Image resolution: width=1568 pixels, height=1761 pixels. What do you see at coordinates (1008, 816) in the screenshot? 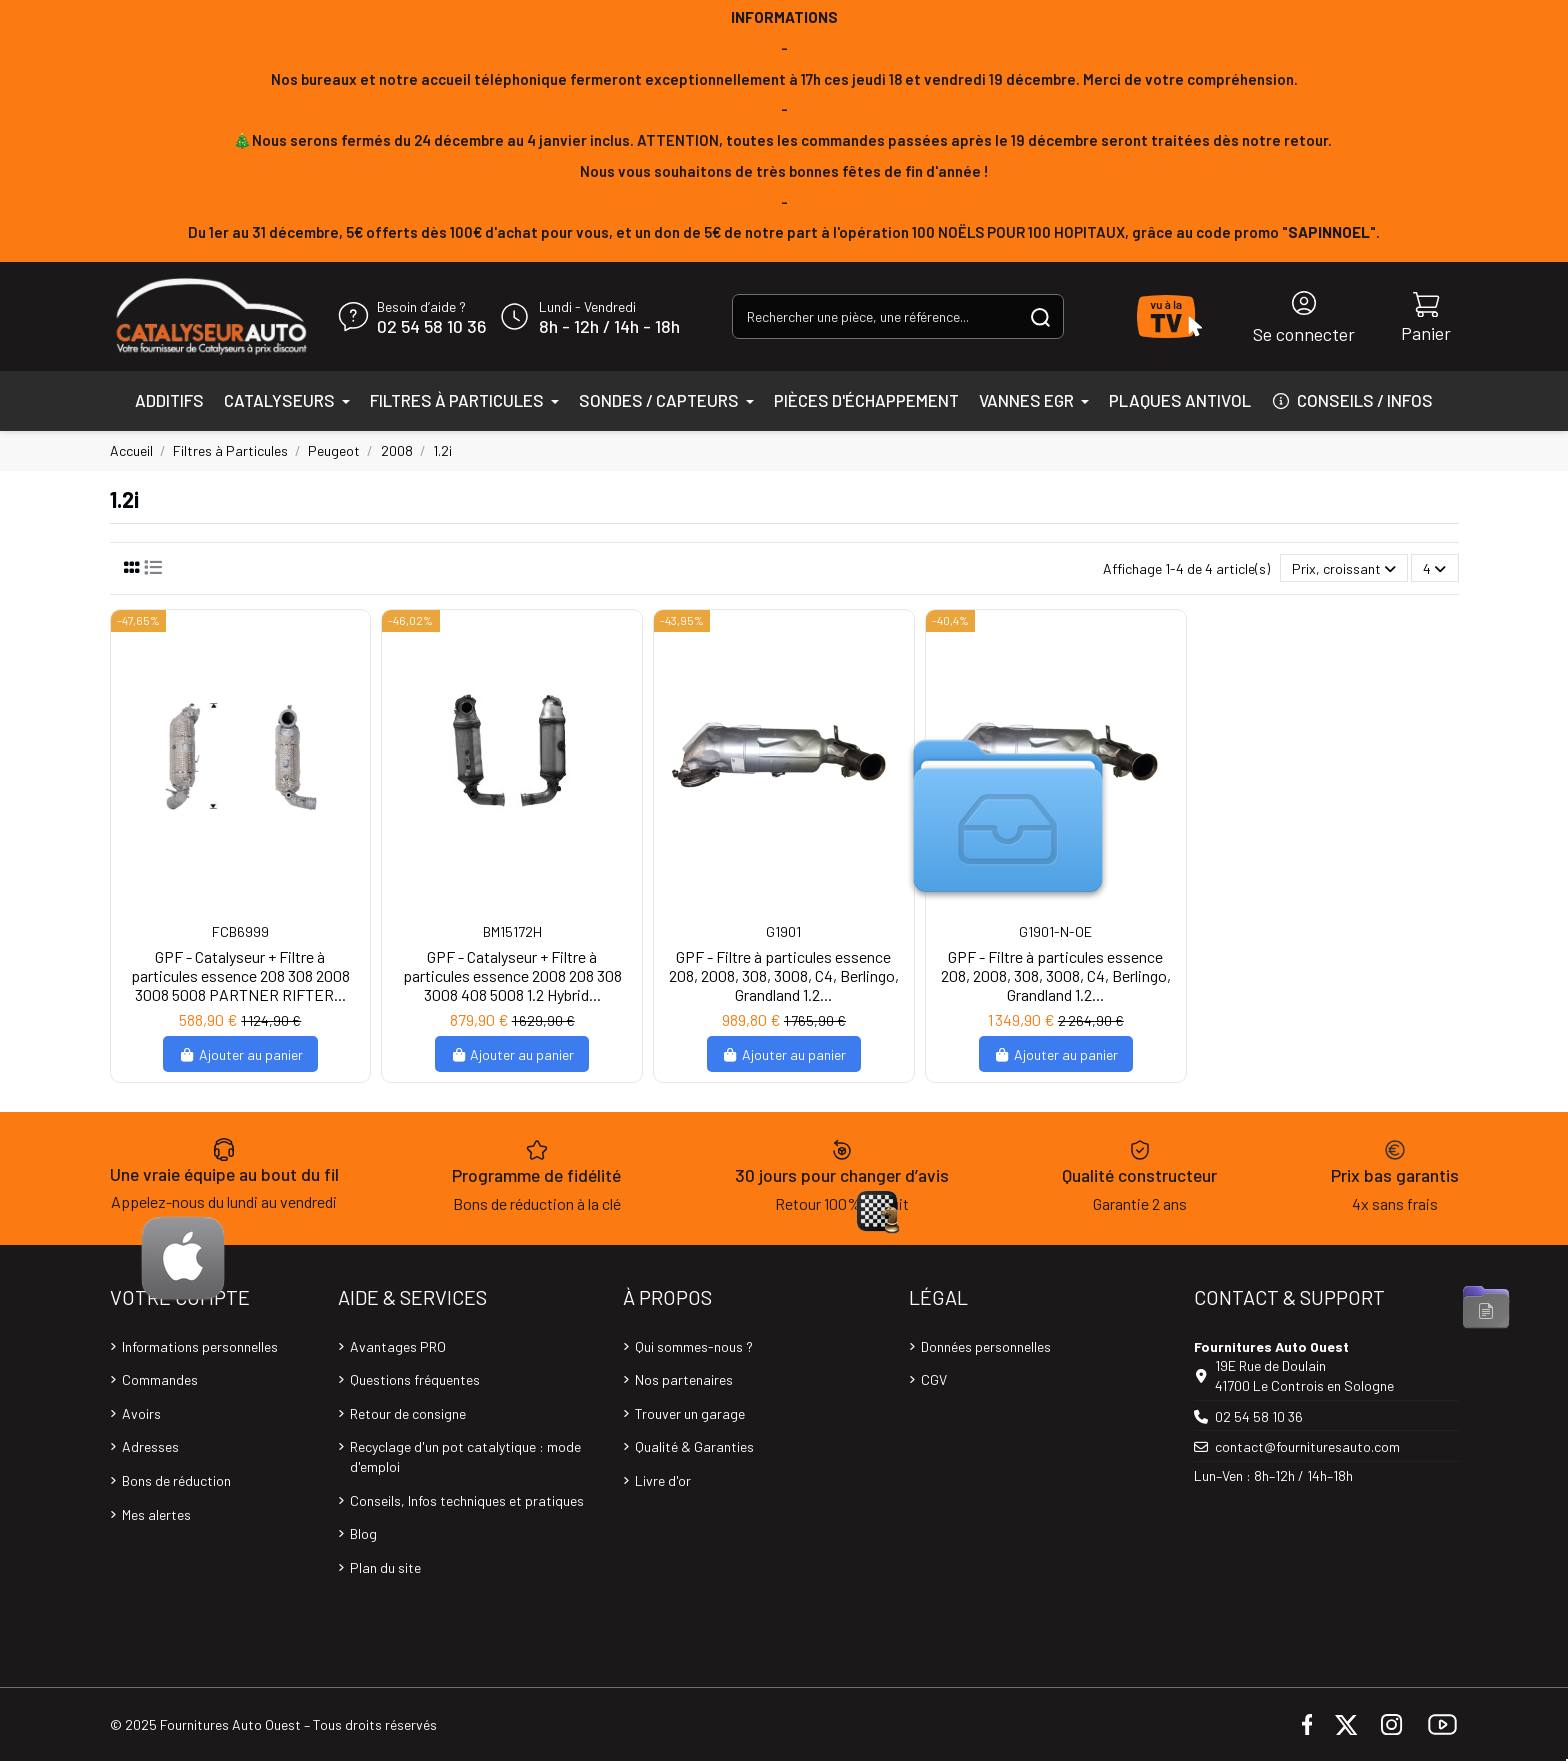
I see `open office documents folder` at bounding box center [1008, 816].